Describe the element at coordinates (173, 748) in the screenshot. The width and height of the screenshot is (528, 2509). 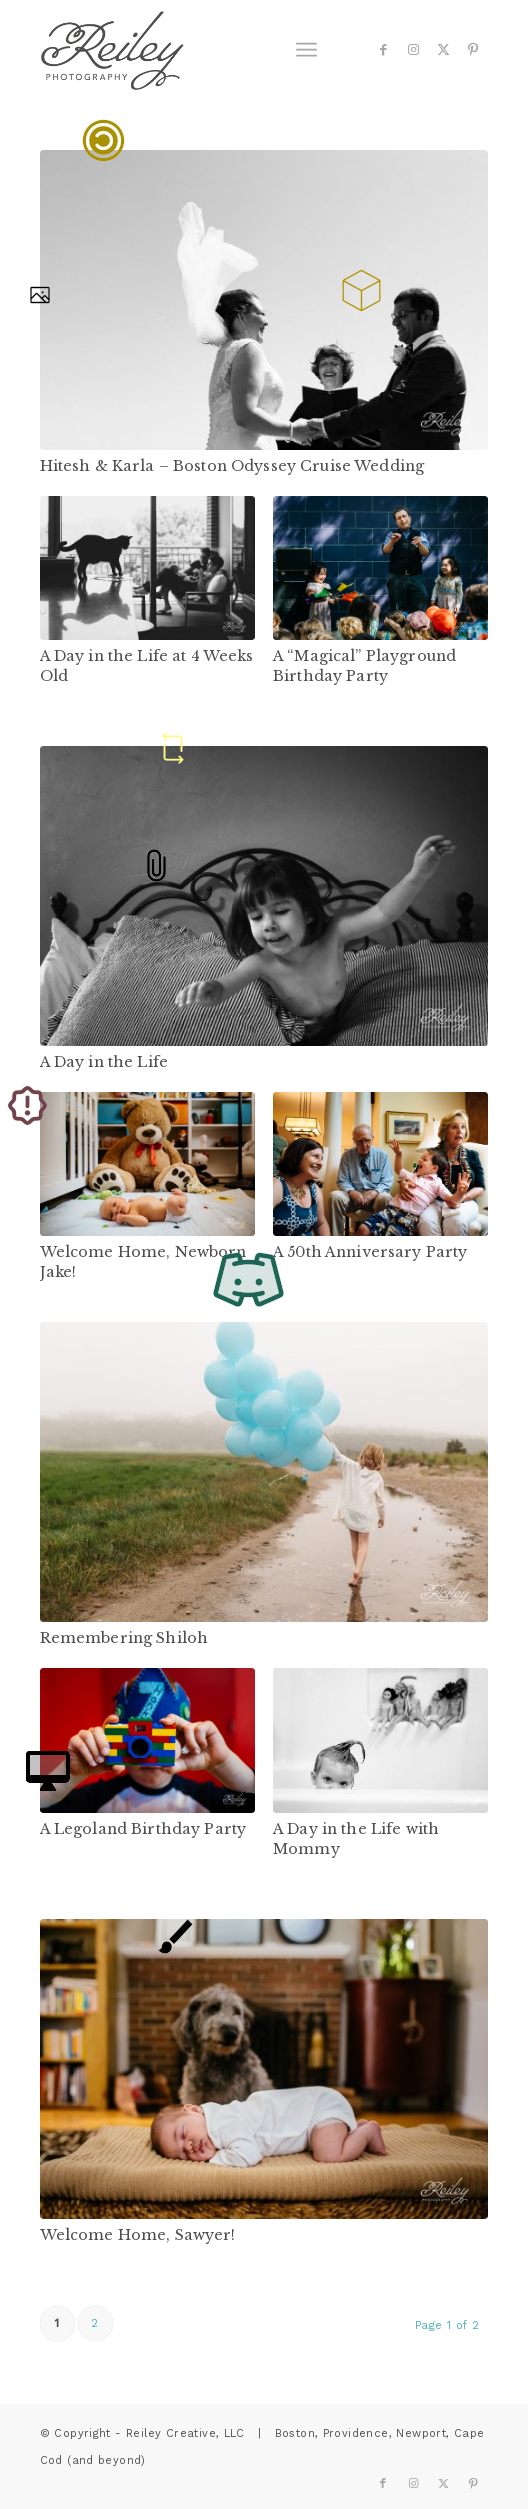
I see `rotate device orientation` at that location.